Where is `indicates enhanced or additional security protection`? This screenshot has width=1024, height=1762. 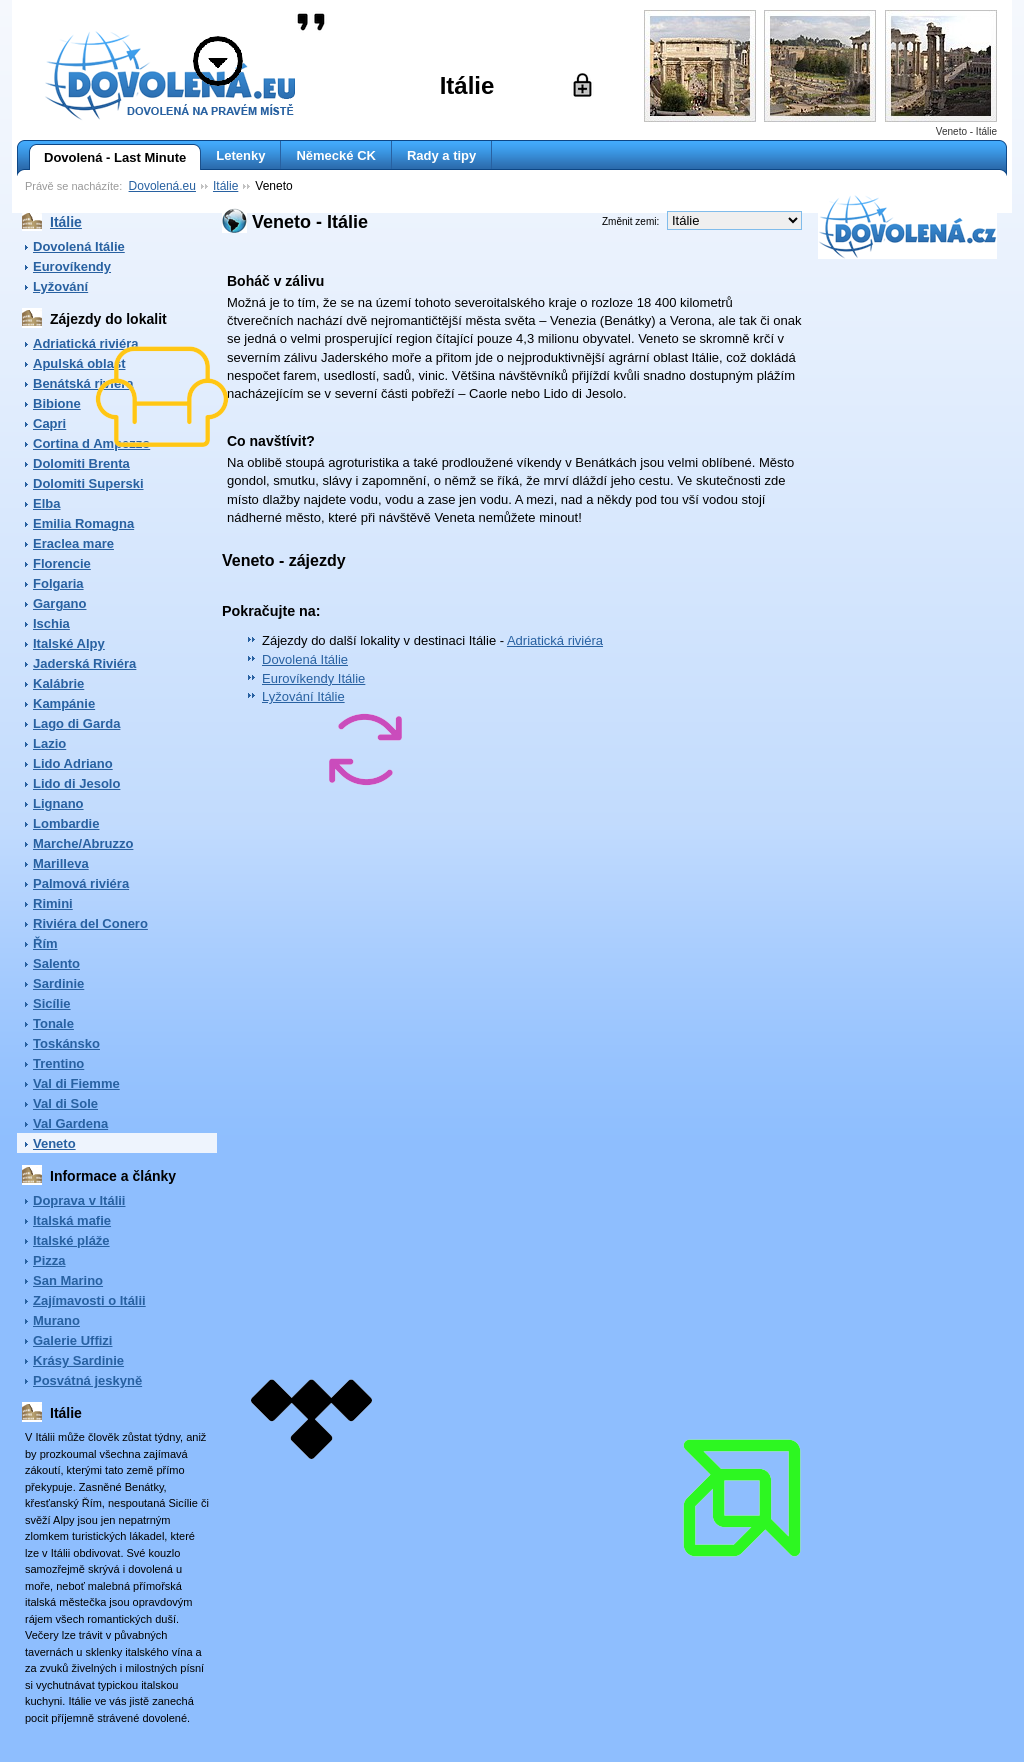 indicates enhanced or additional security protection is located at coordinates (582, 85).